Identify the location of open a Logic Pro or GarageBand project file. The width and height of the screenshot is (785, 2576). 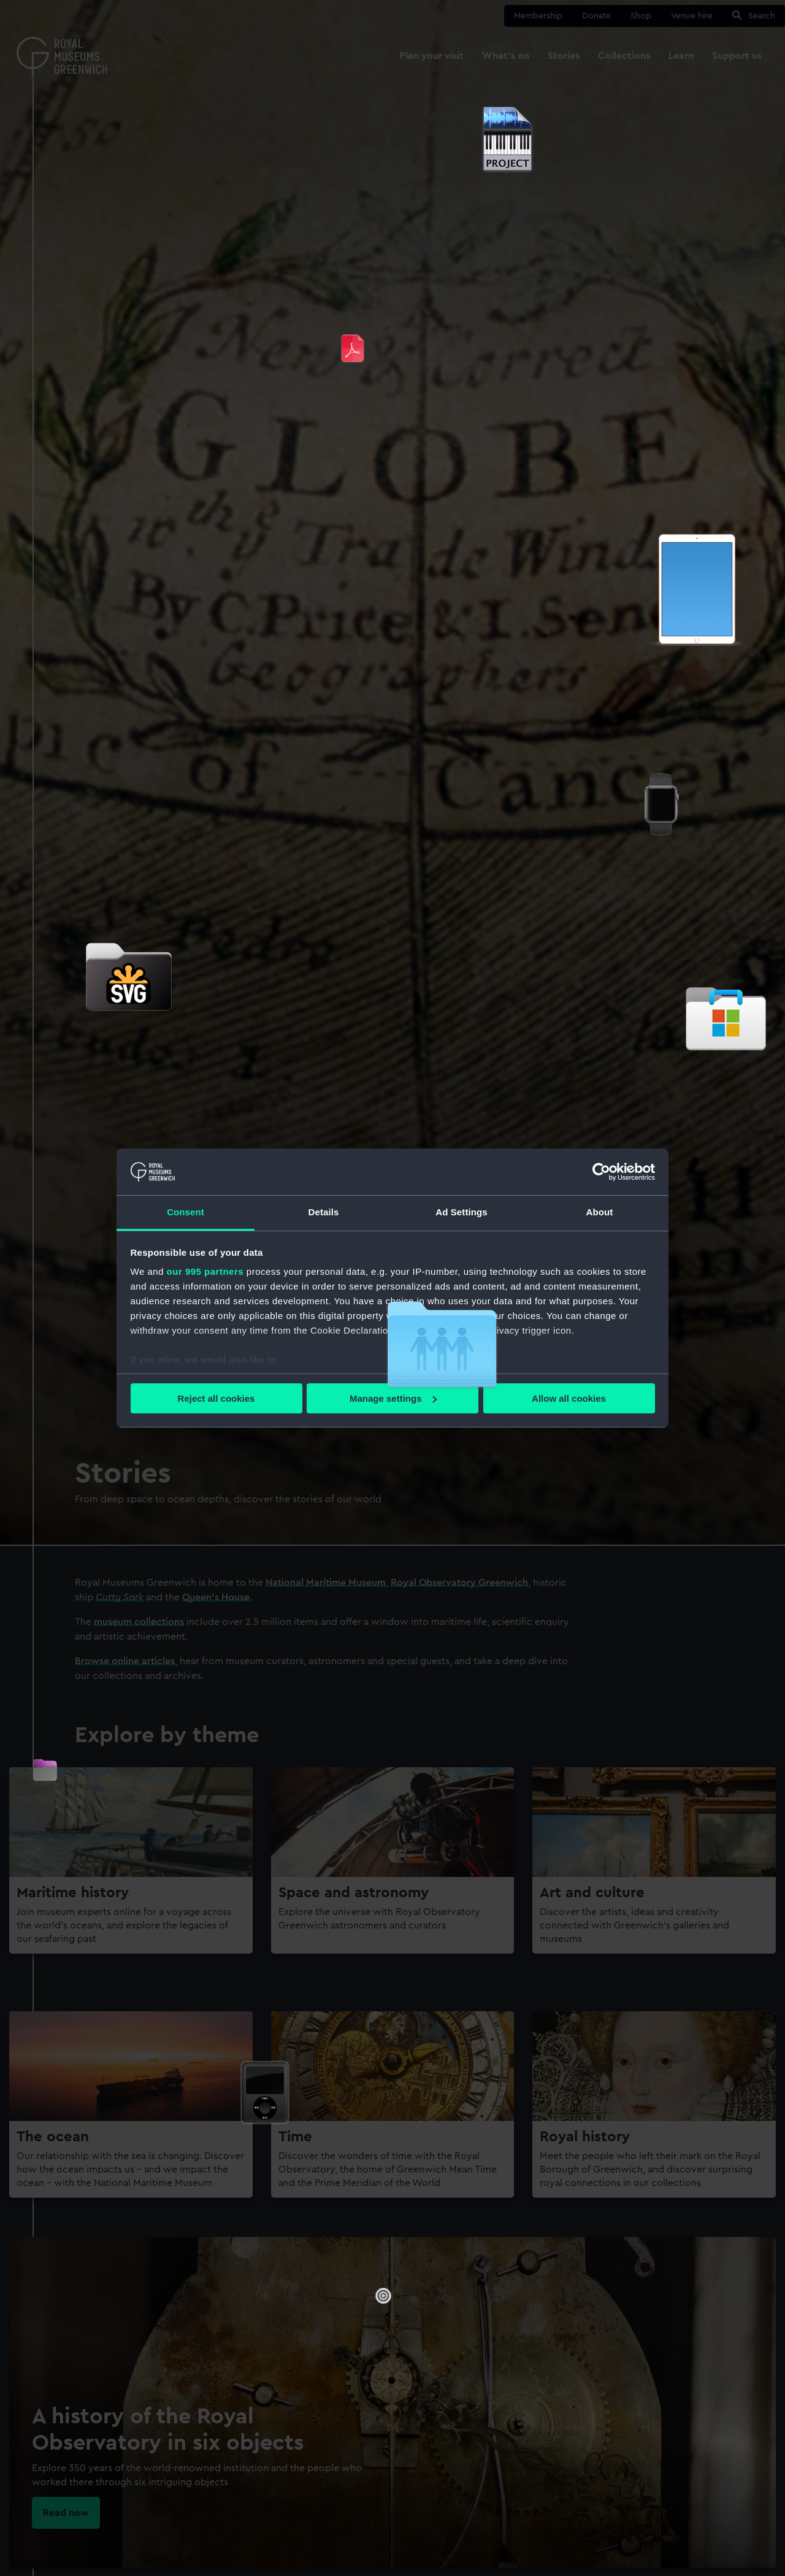
(507, 140).